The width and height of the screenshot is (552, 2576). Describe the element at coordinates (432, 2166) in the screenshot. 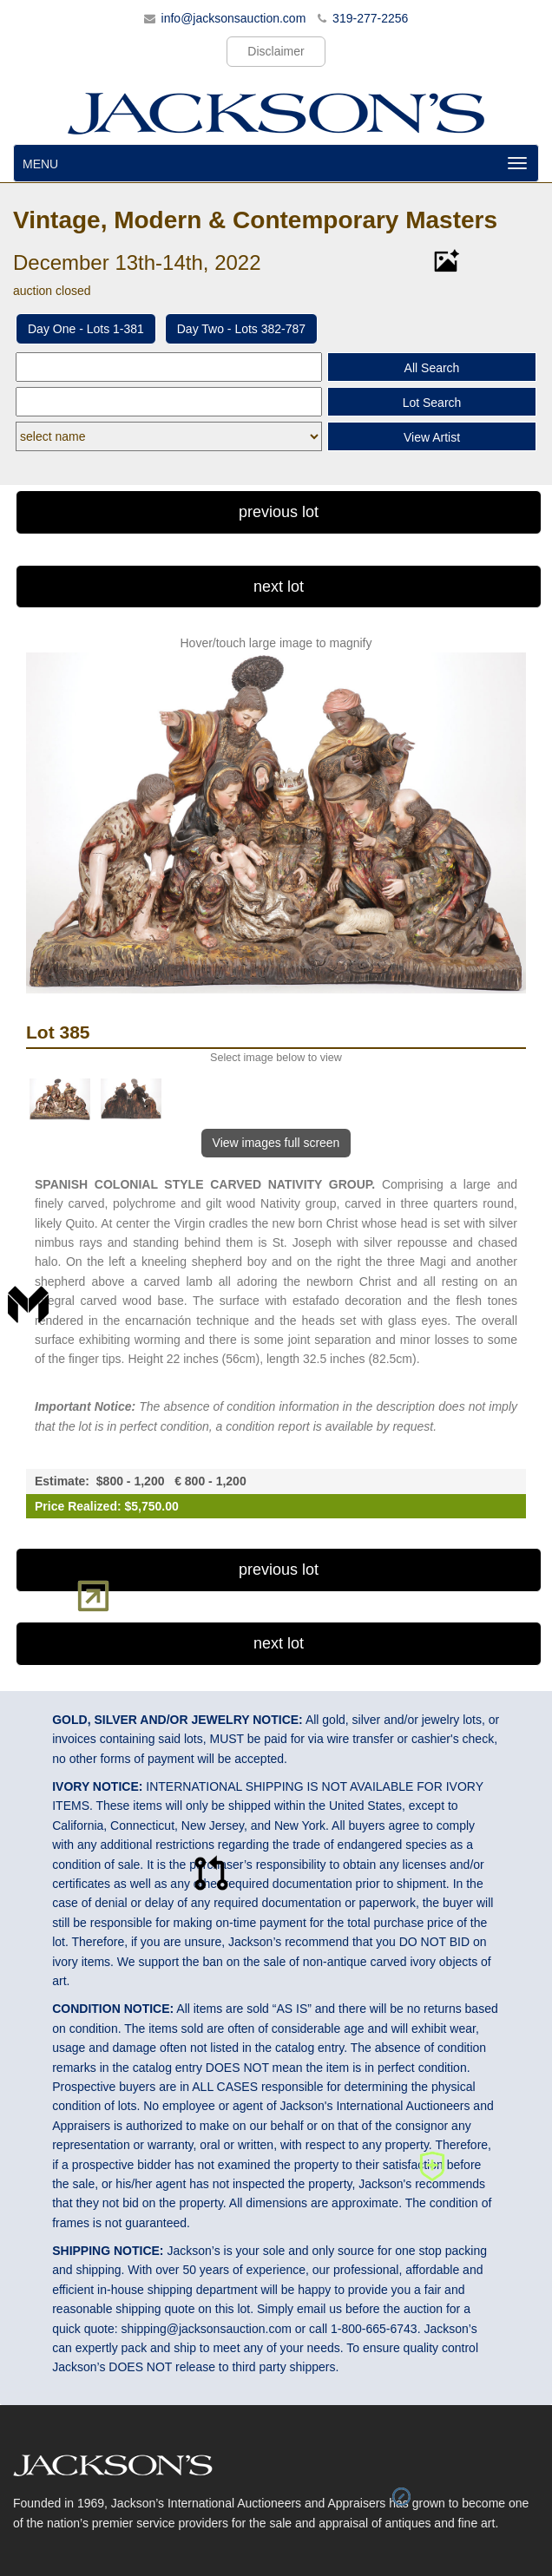

I see `add security protection or shield` at that location.